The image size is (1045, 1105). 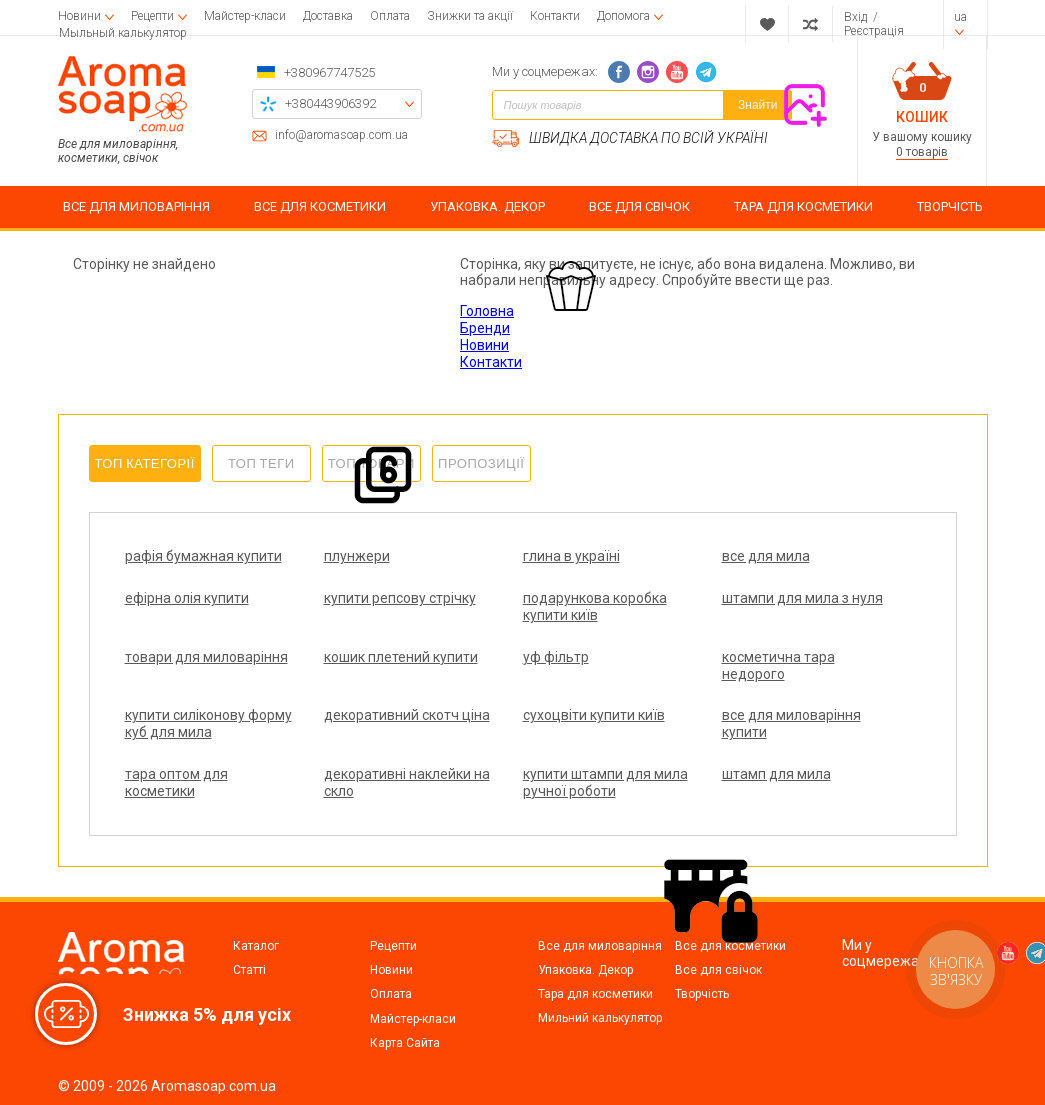 What do you see at coordinates (383, 475) in the screenshot?
I see `view item 6 in a collection or stack` at bounding box center [383, 475].